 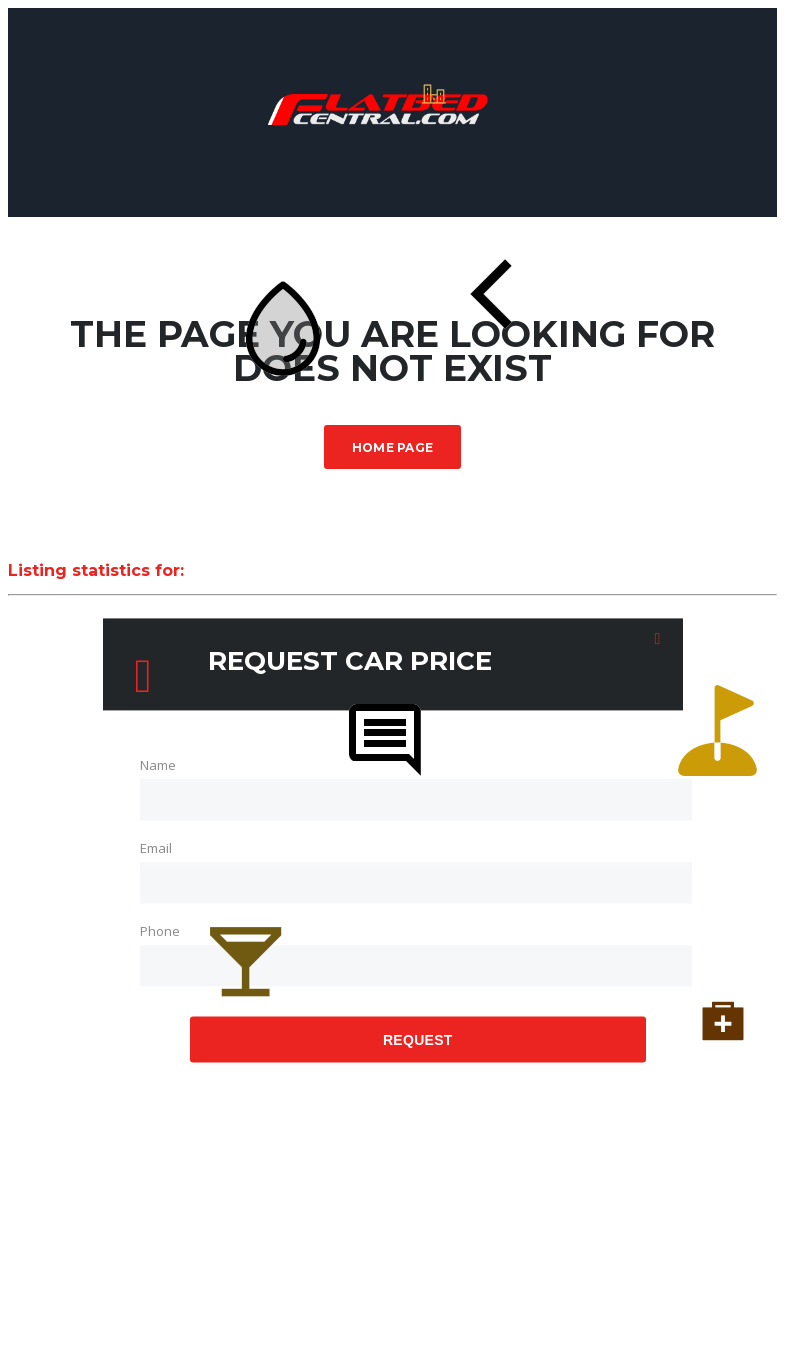 What do you see at coordinates (245, 961) in the screenshot?
I see `browse wine or cocktail menu` at bounding box center [245, 961].